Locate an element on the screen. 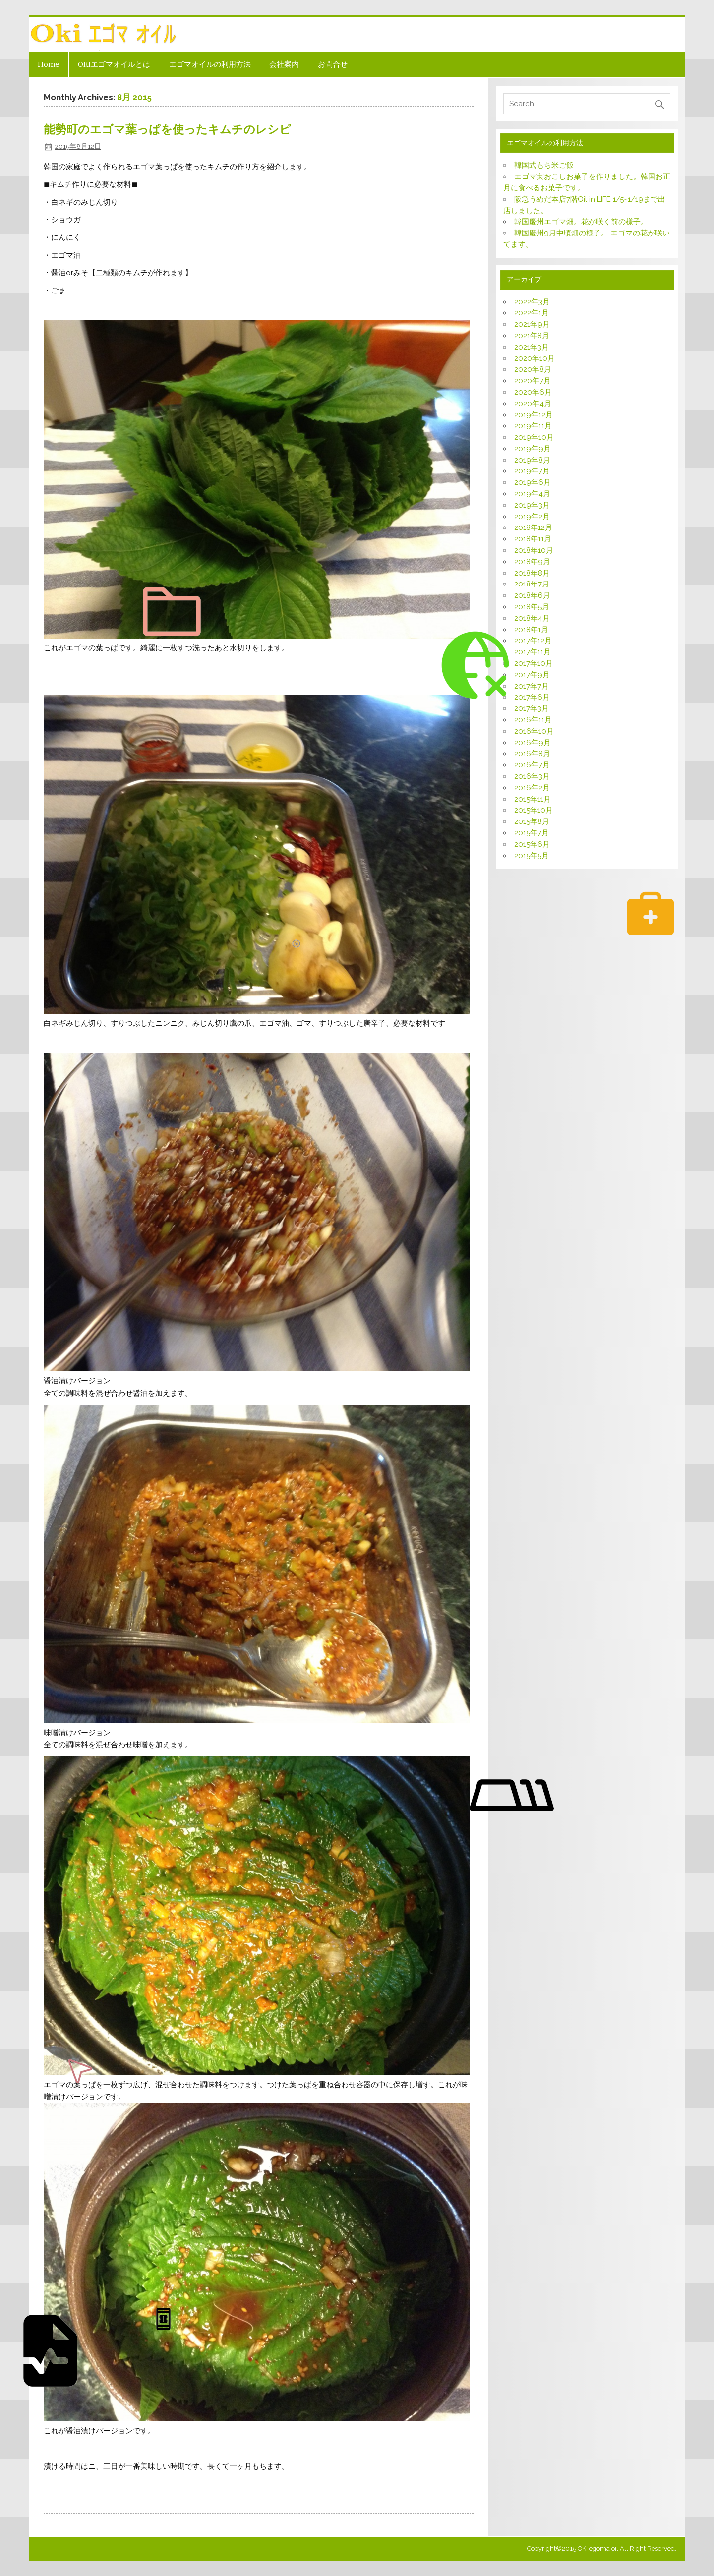 This screenshot has width=714, height=2576. open folder to view files is located at coordinates (172, 611).